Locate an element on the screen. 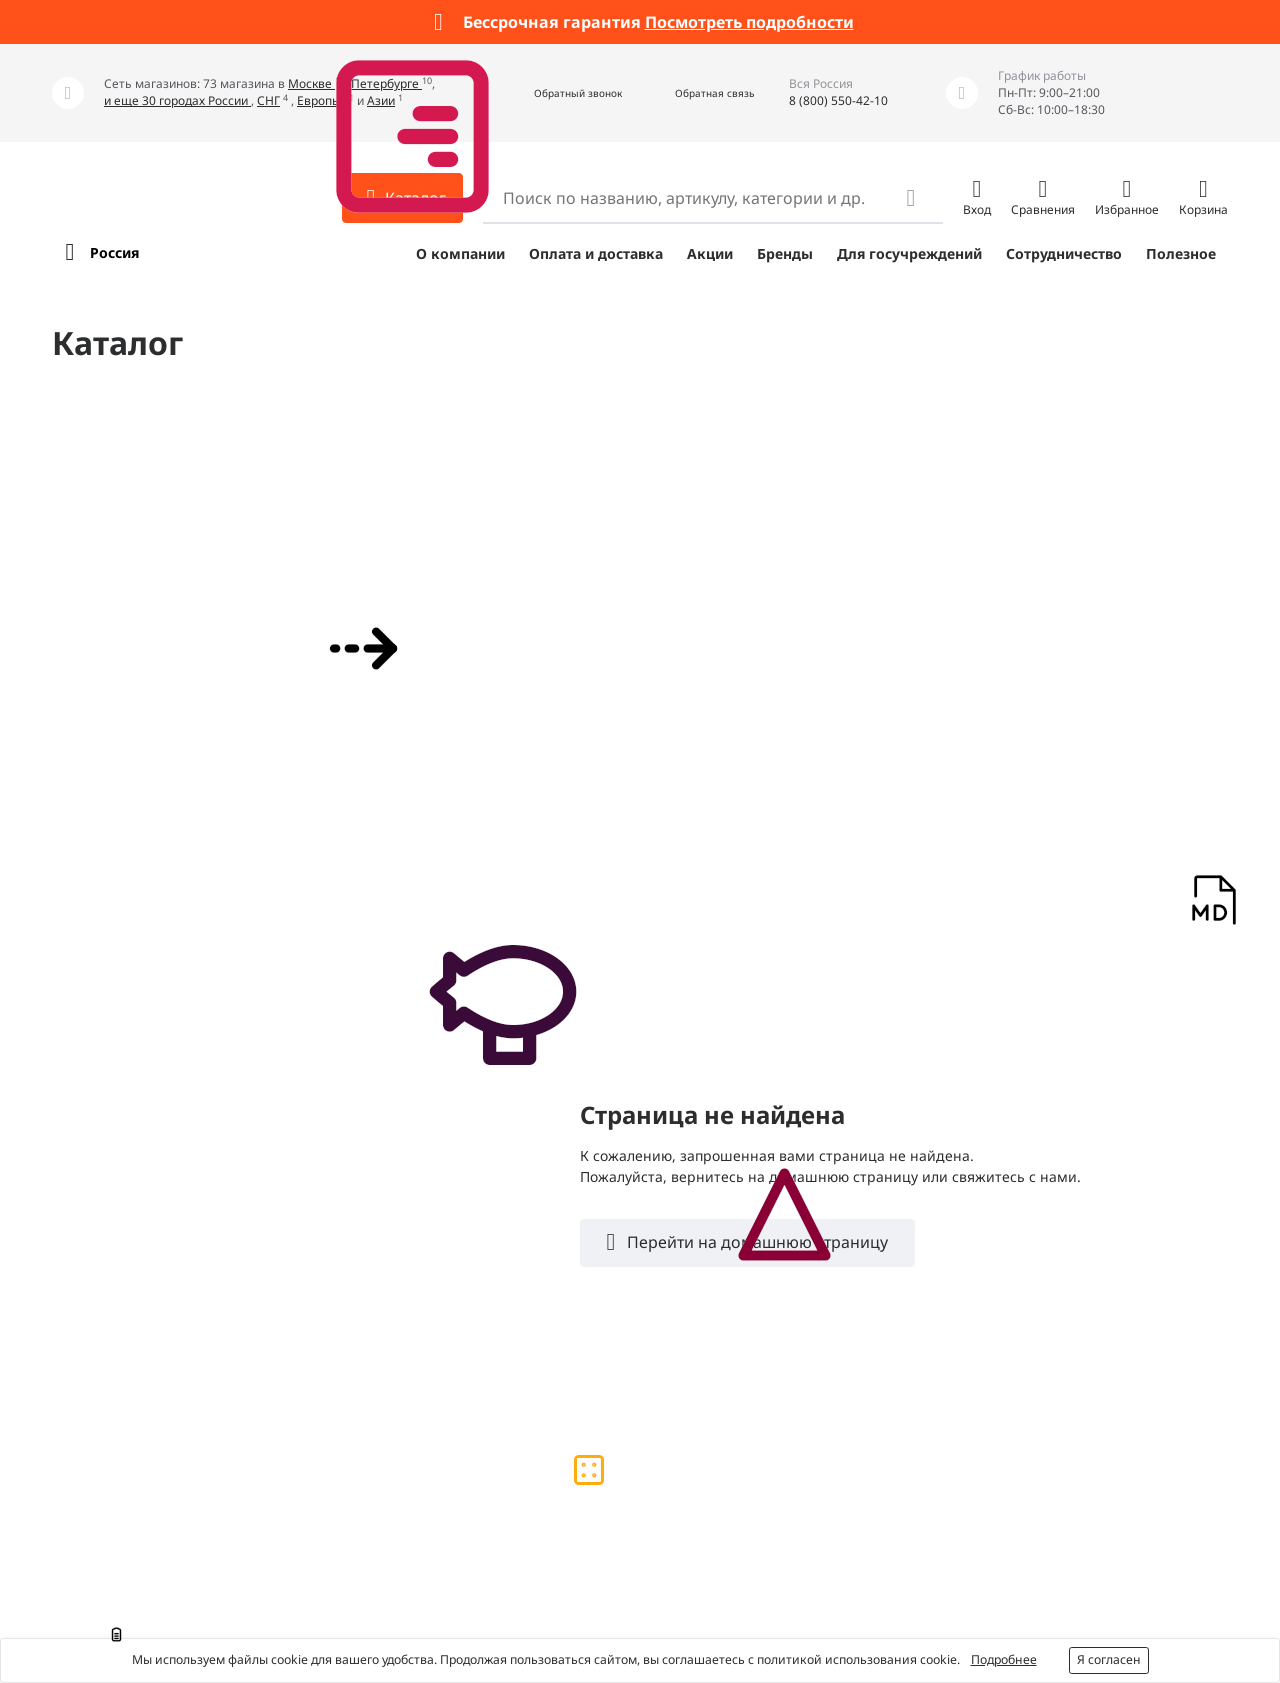  randomize or shuffle content is located at coordinates (589, 1470).